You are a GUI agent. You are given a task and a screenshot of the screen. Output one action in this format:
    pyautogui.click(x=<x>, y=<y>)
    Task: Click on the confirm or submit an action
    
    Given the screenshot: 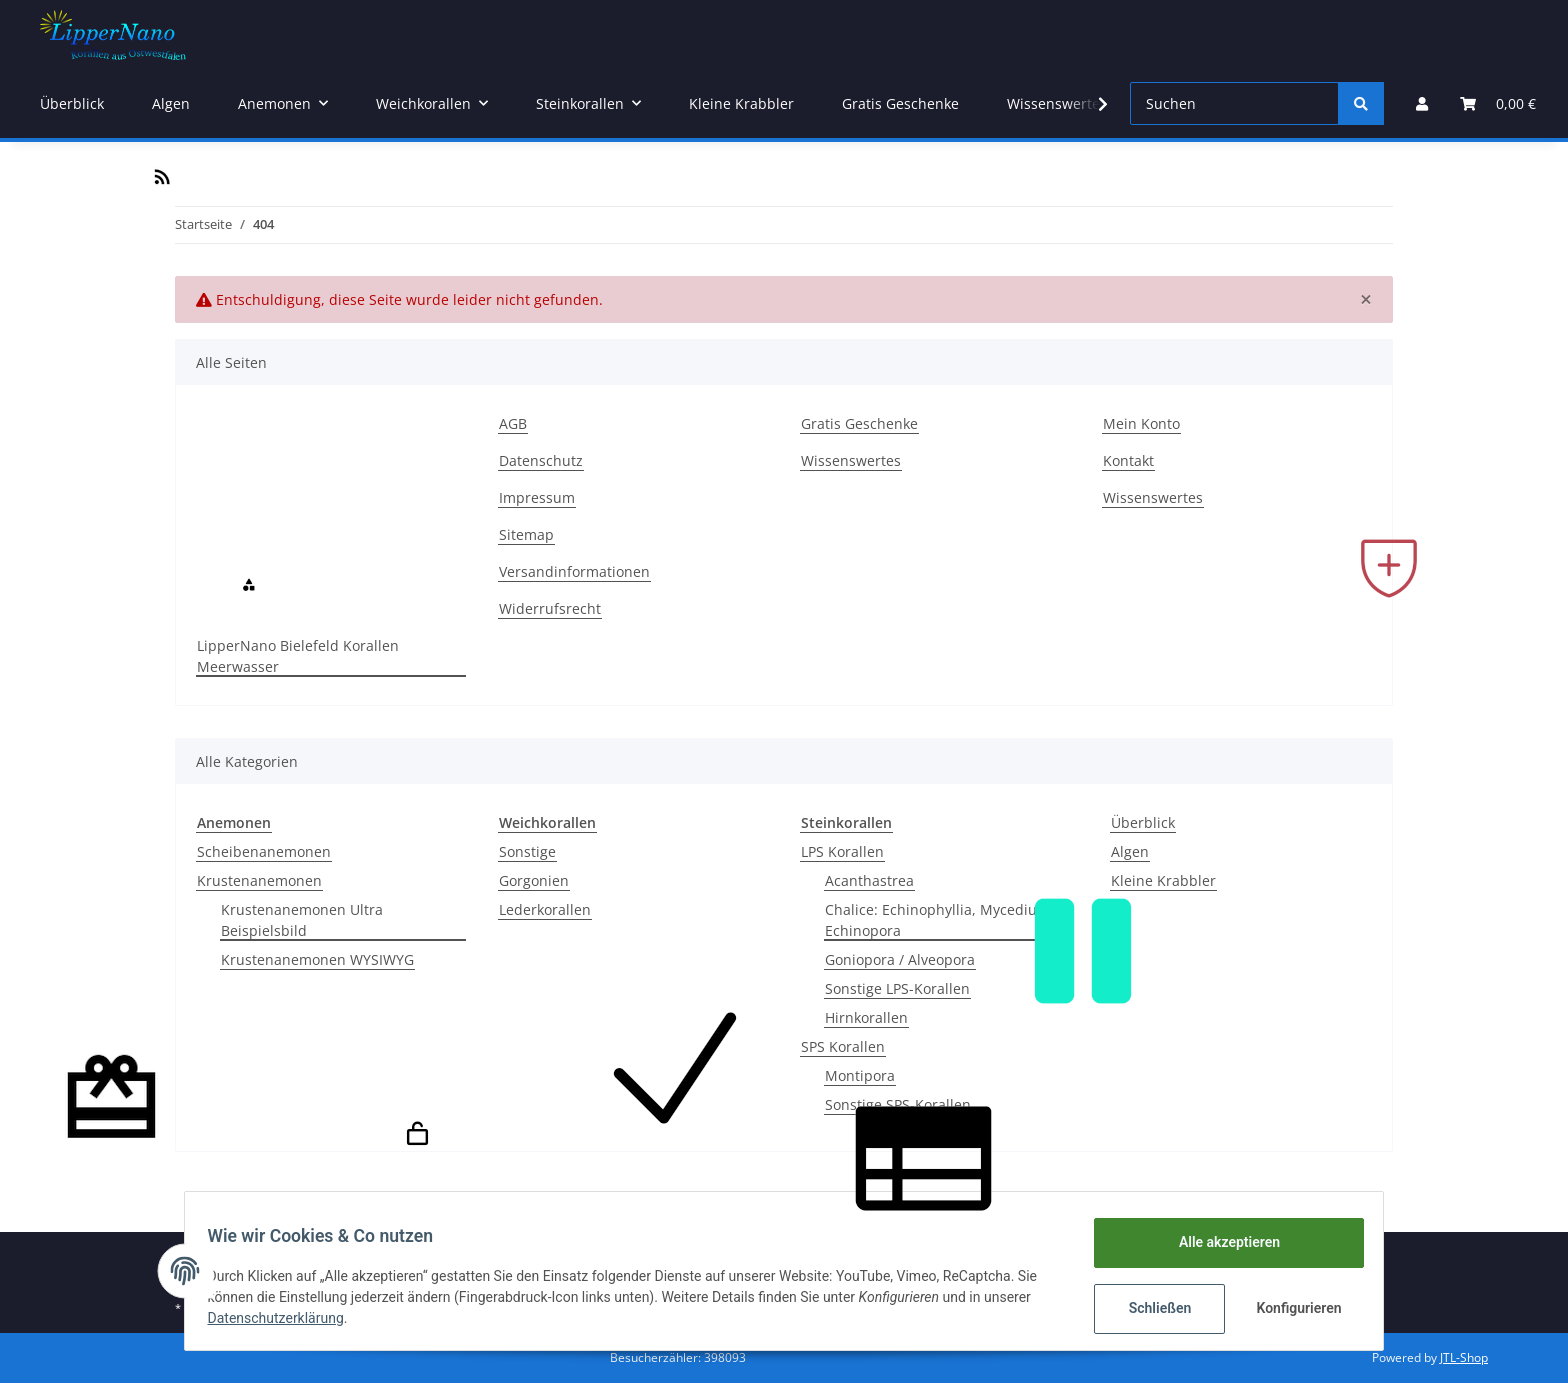 What is the action you would take?
    pyautogui.click(x=675, y=1068)
    